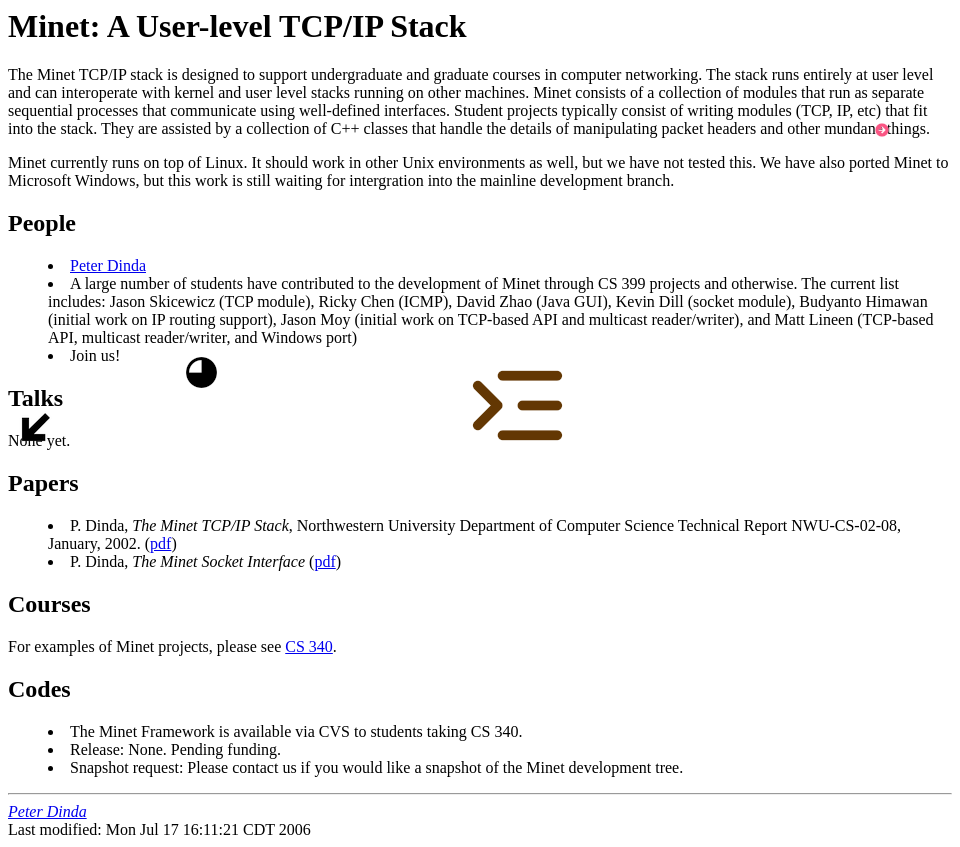  Describe the element at coordinates (201, 372) in the screenshot. I see `indicates 75% progress or completion` at that location.